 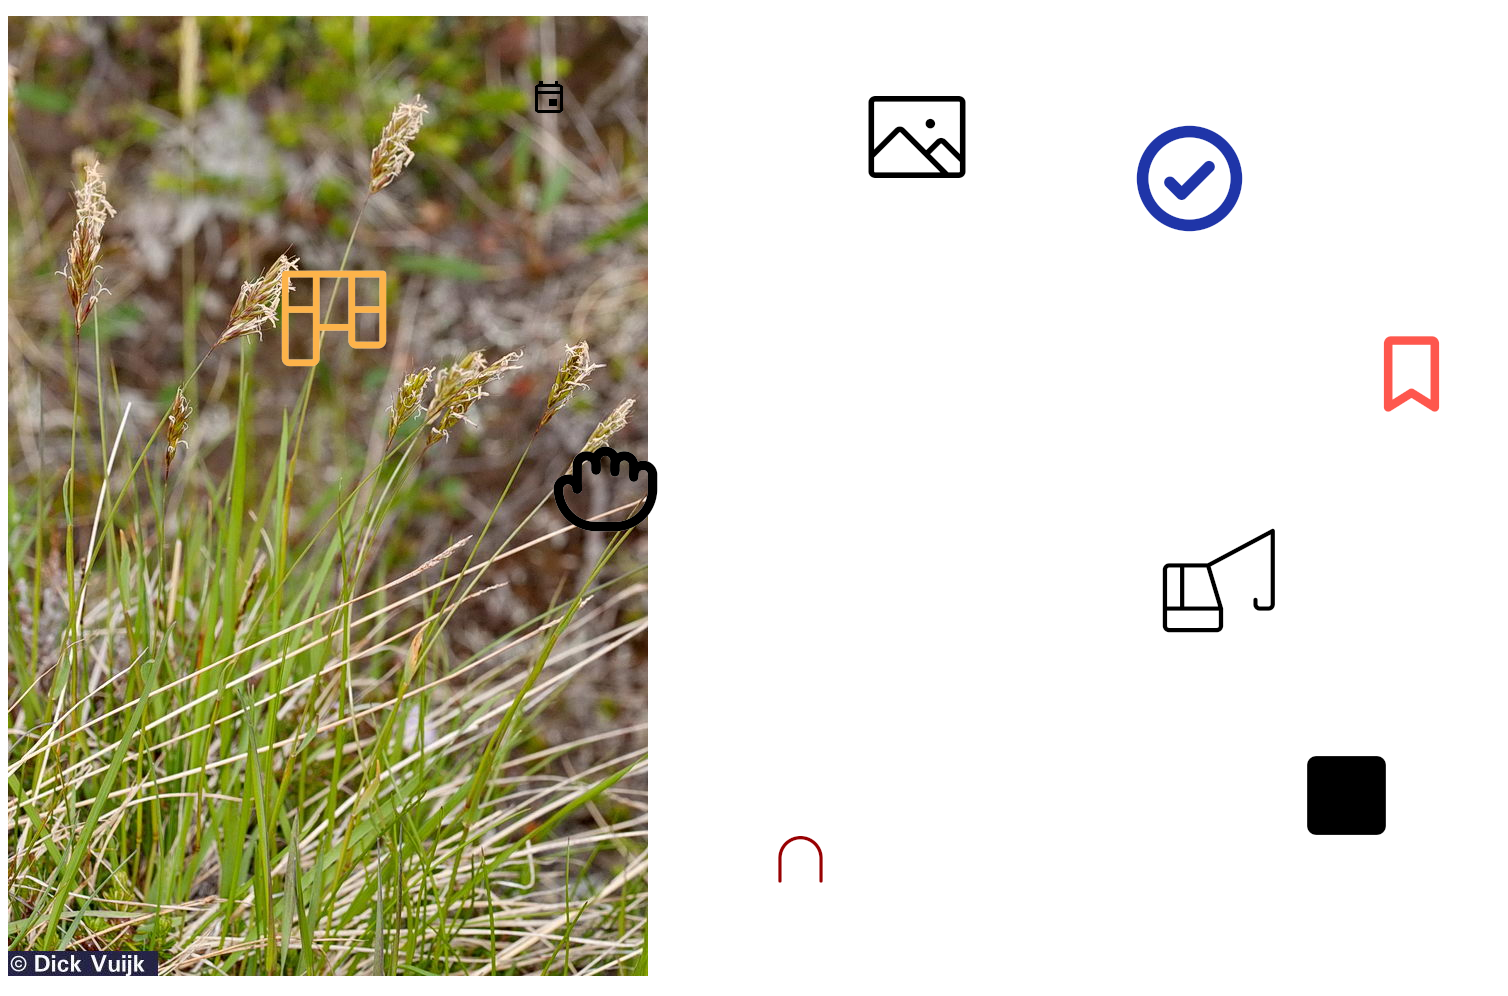 What do you see at coordinates (1221, 587) in the screenshot?
I see `construction or building in progress` at bounding box center [1221, 587].